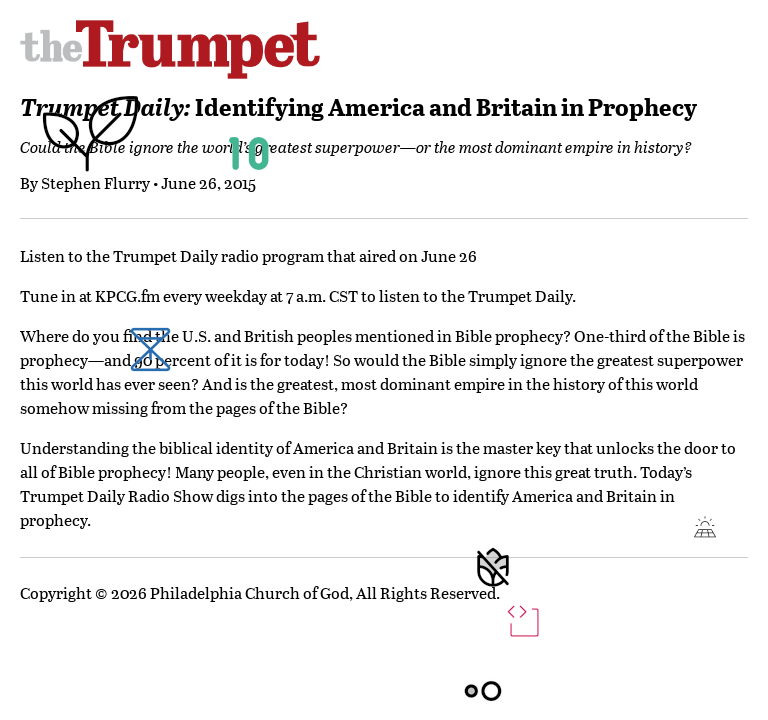  I want to click on indicates weak HDR signal or low dynamic range, so click(483, 691).